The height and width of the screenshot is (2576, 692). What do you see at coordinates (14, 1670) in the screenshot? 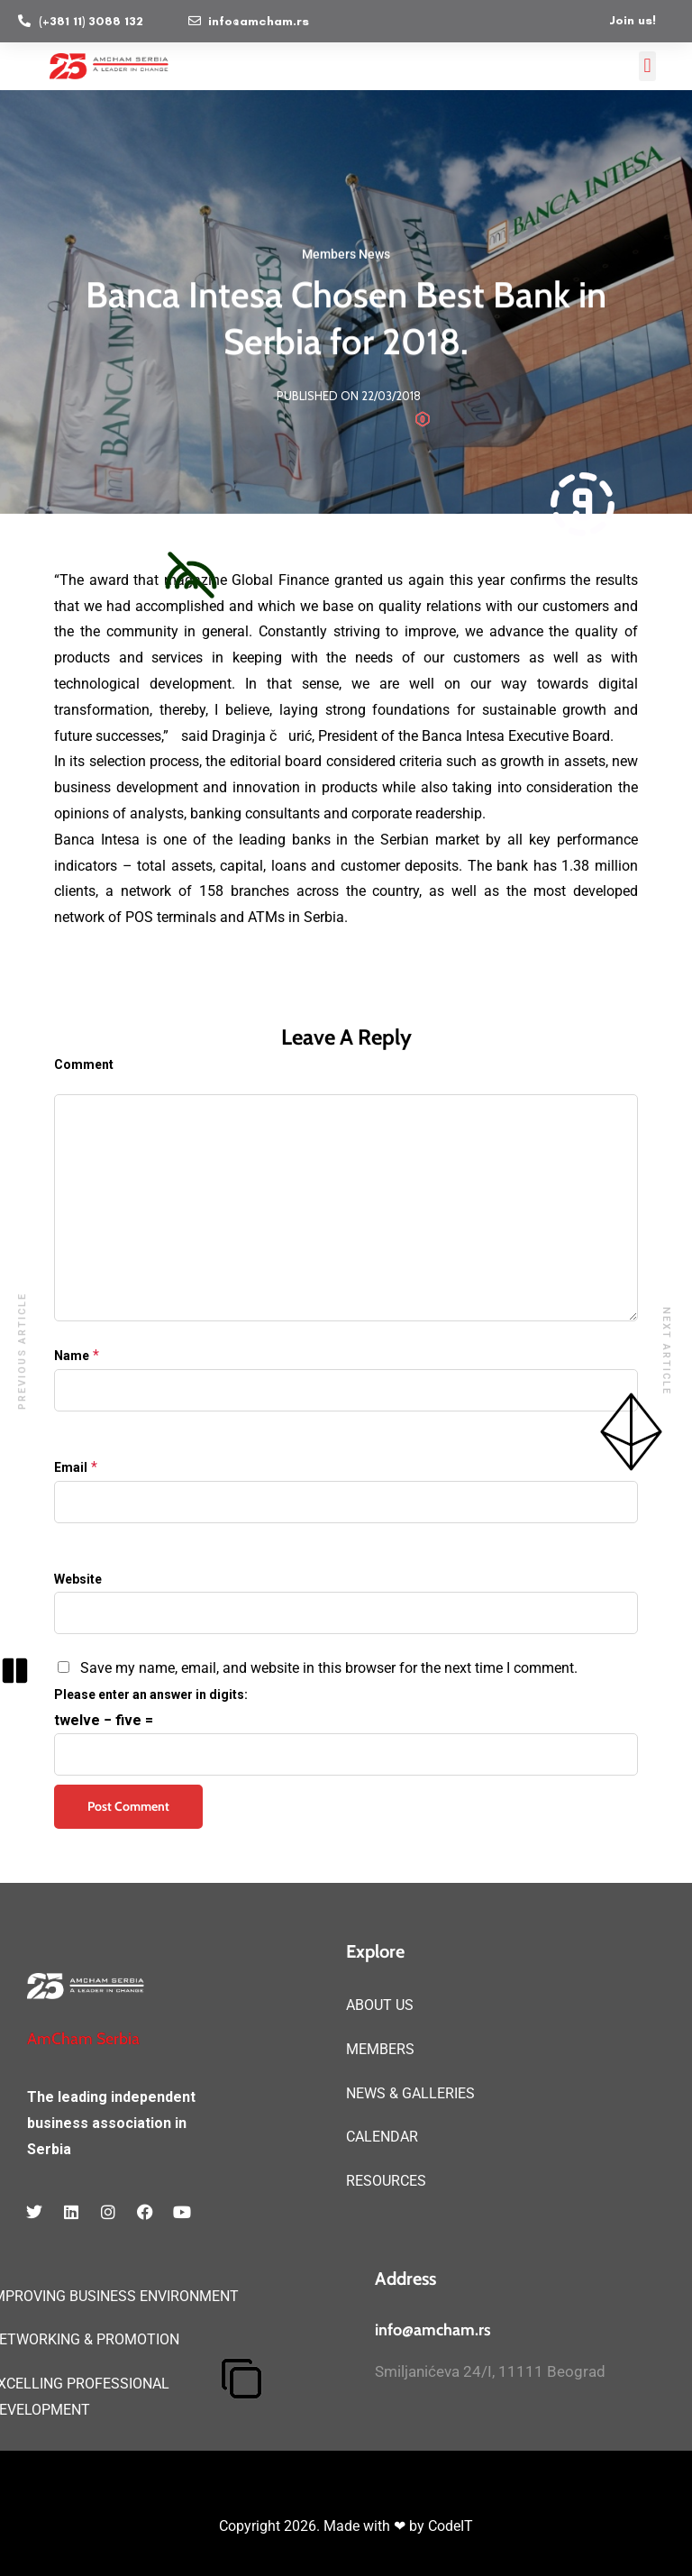
I see `switch to two-column layout` at bounding box center [14, 1670].